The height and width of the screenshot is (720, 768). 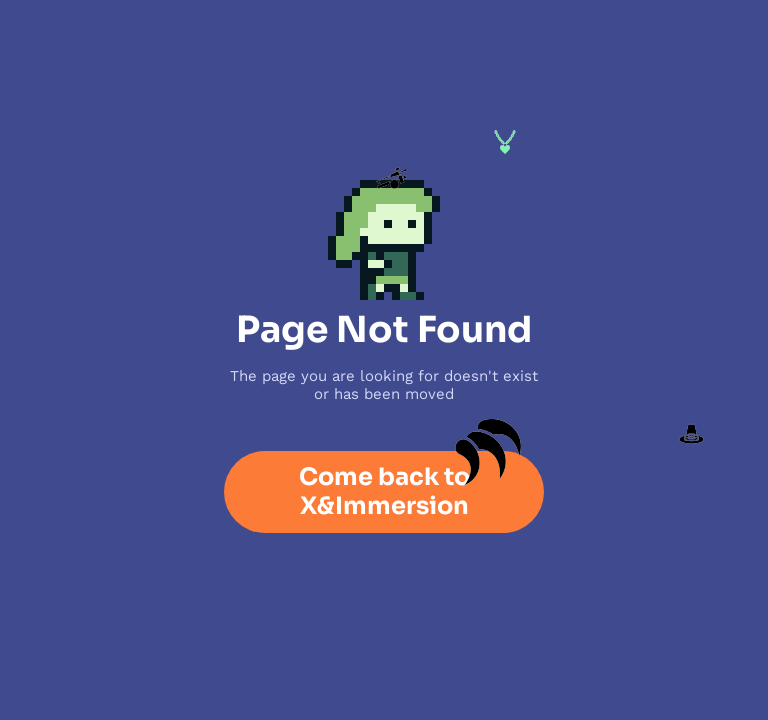 What do you see at coordinates (392, 178) in the screenshot?
I see `ballista siege weapon icon for strategy game` at bounding box center [392, 178].